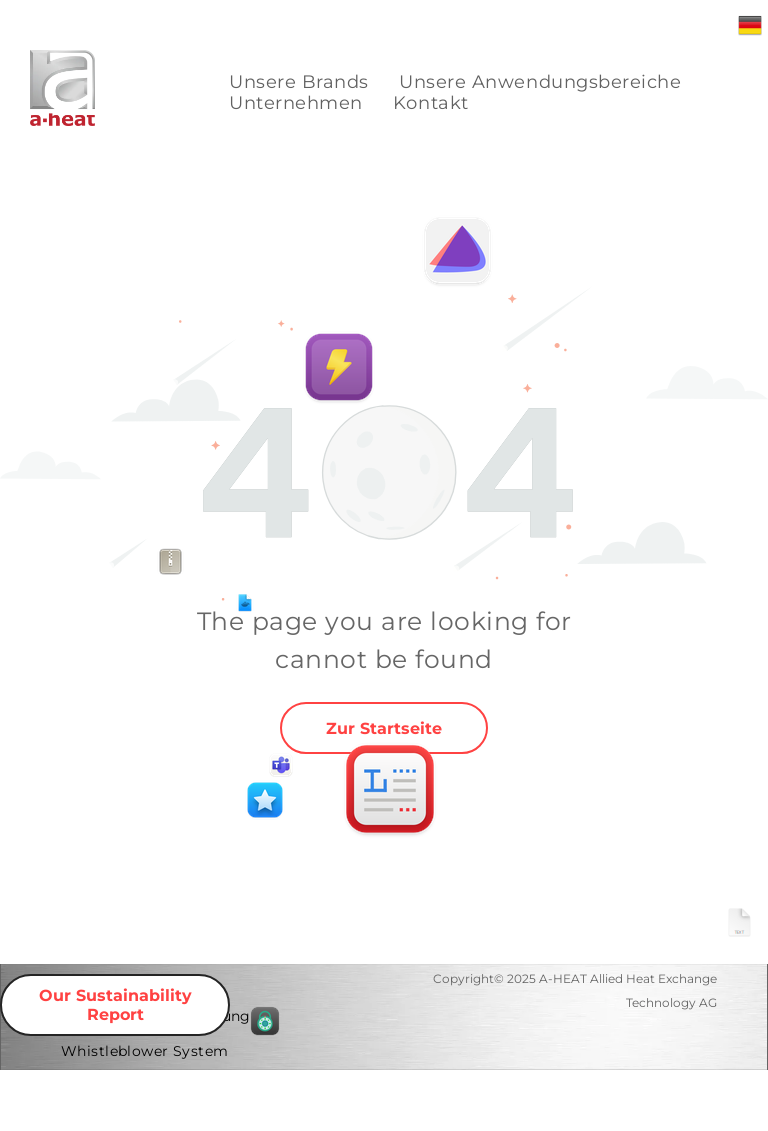  Describe the element at coordinates (457, 250) in the screenshot. I see `launch endeavouros linux application` at that location.